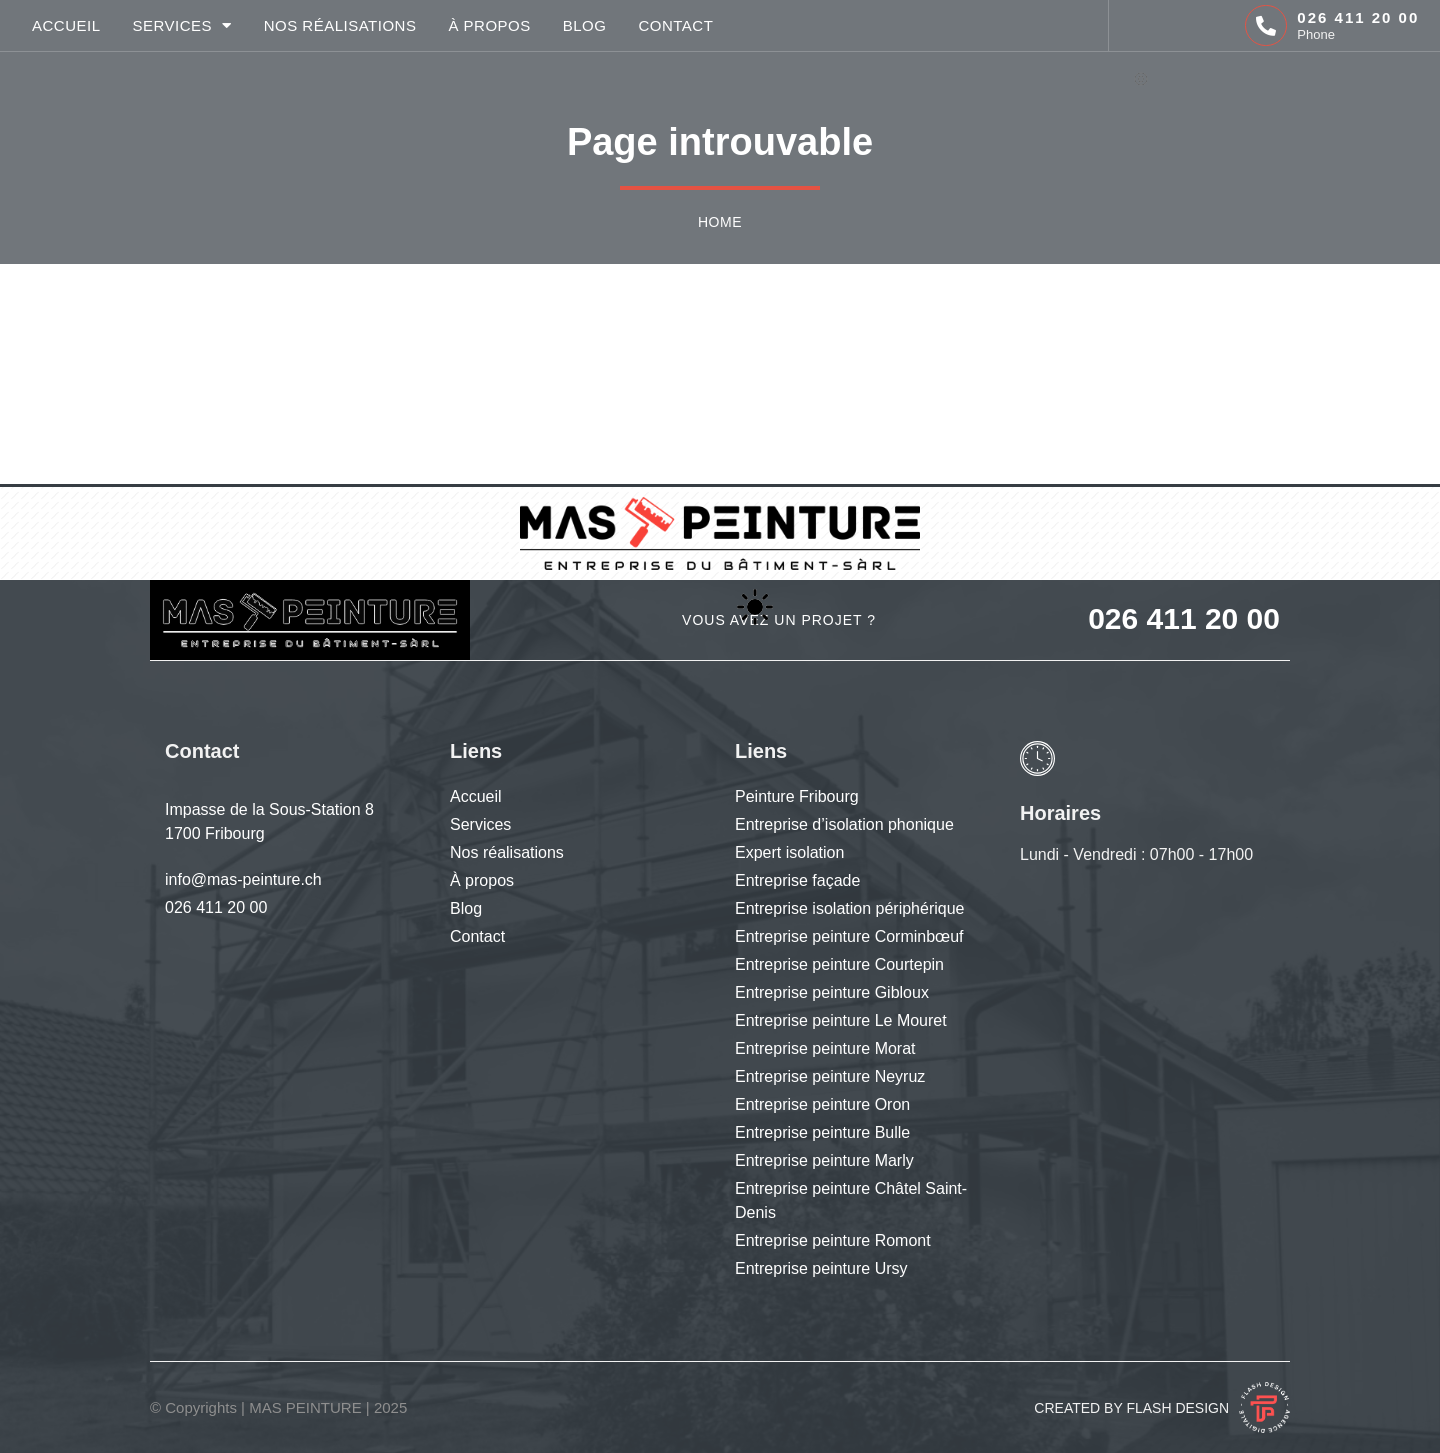  I want to click on switch to light mode, so click(755, 607).